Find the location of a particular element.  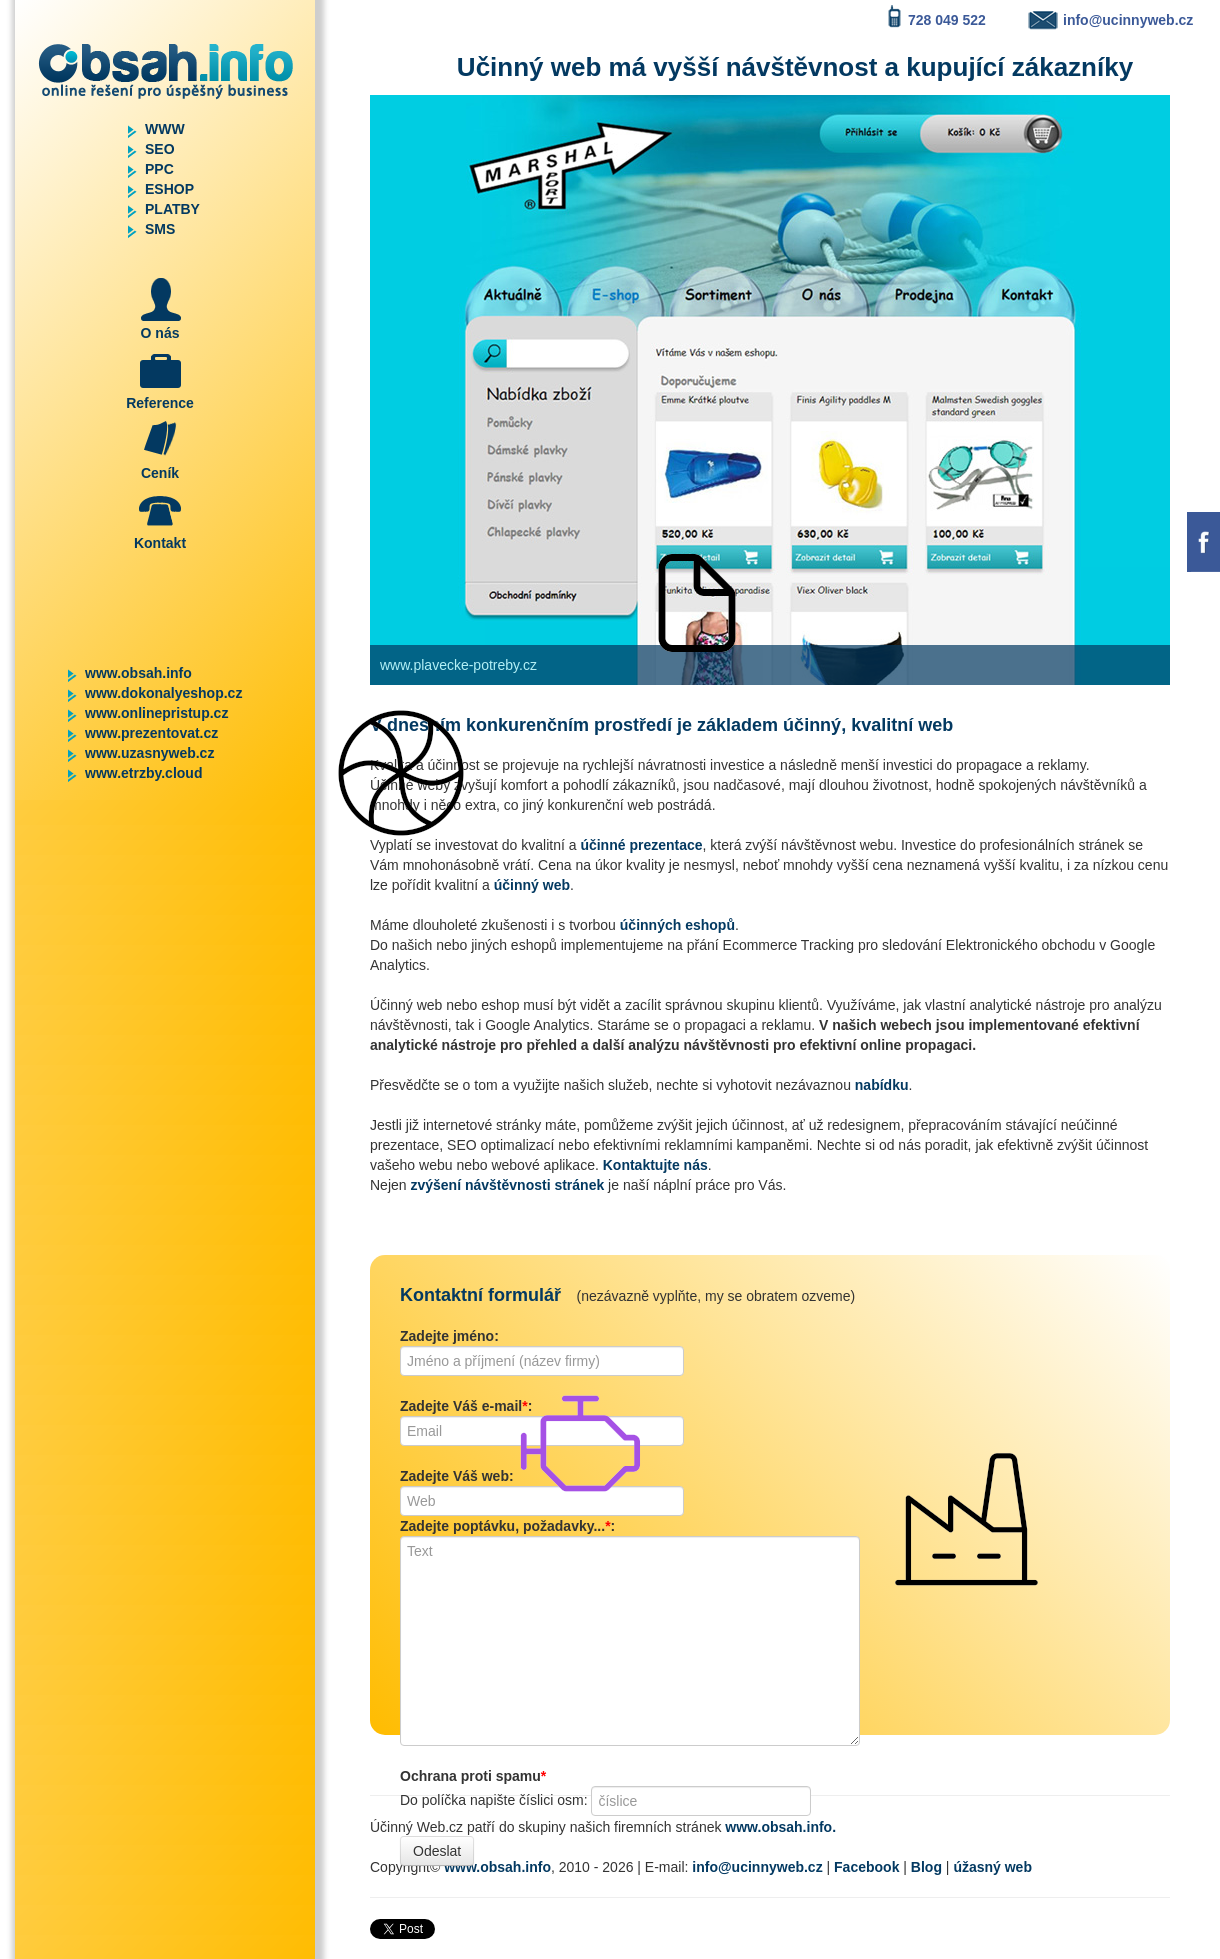

view manufacturing or production facilities is located at coordinates (966, 1524).